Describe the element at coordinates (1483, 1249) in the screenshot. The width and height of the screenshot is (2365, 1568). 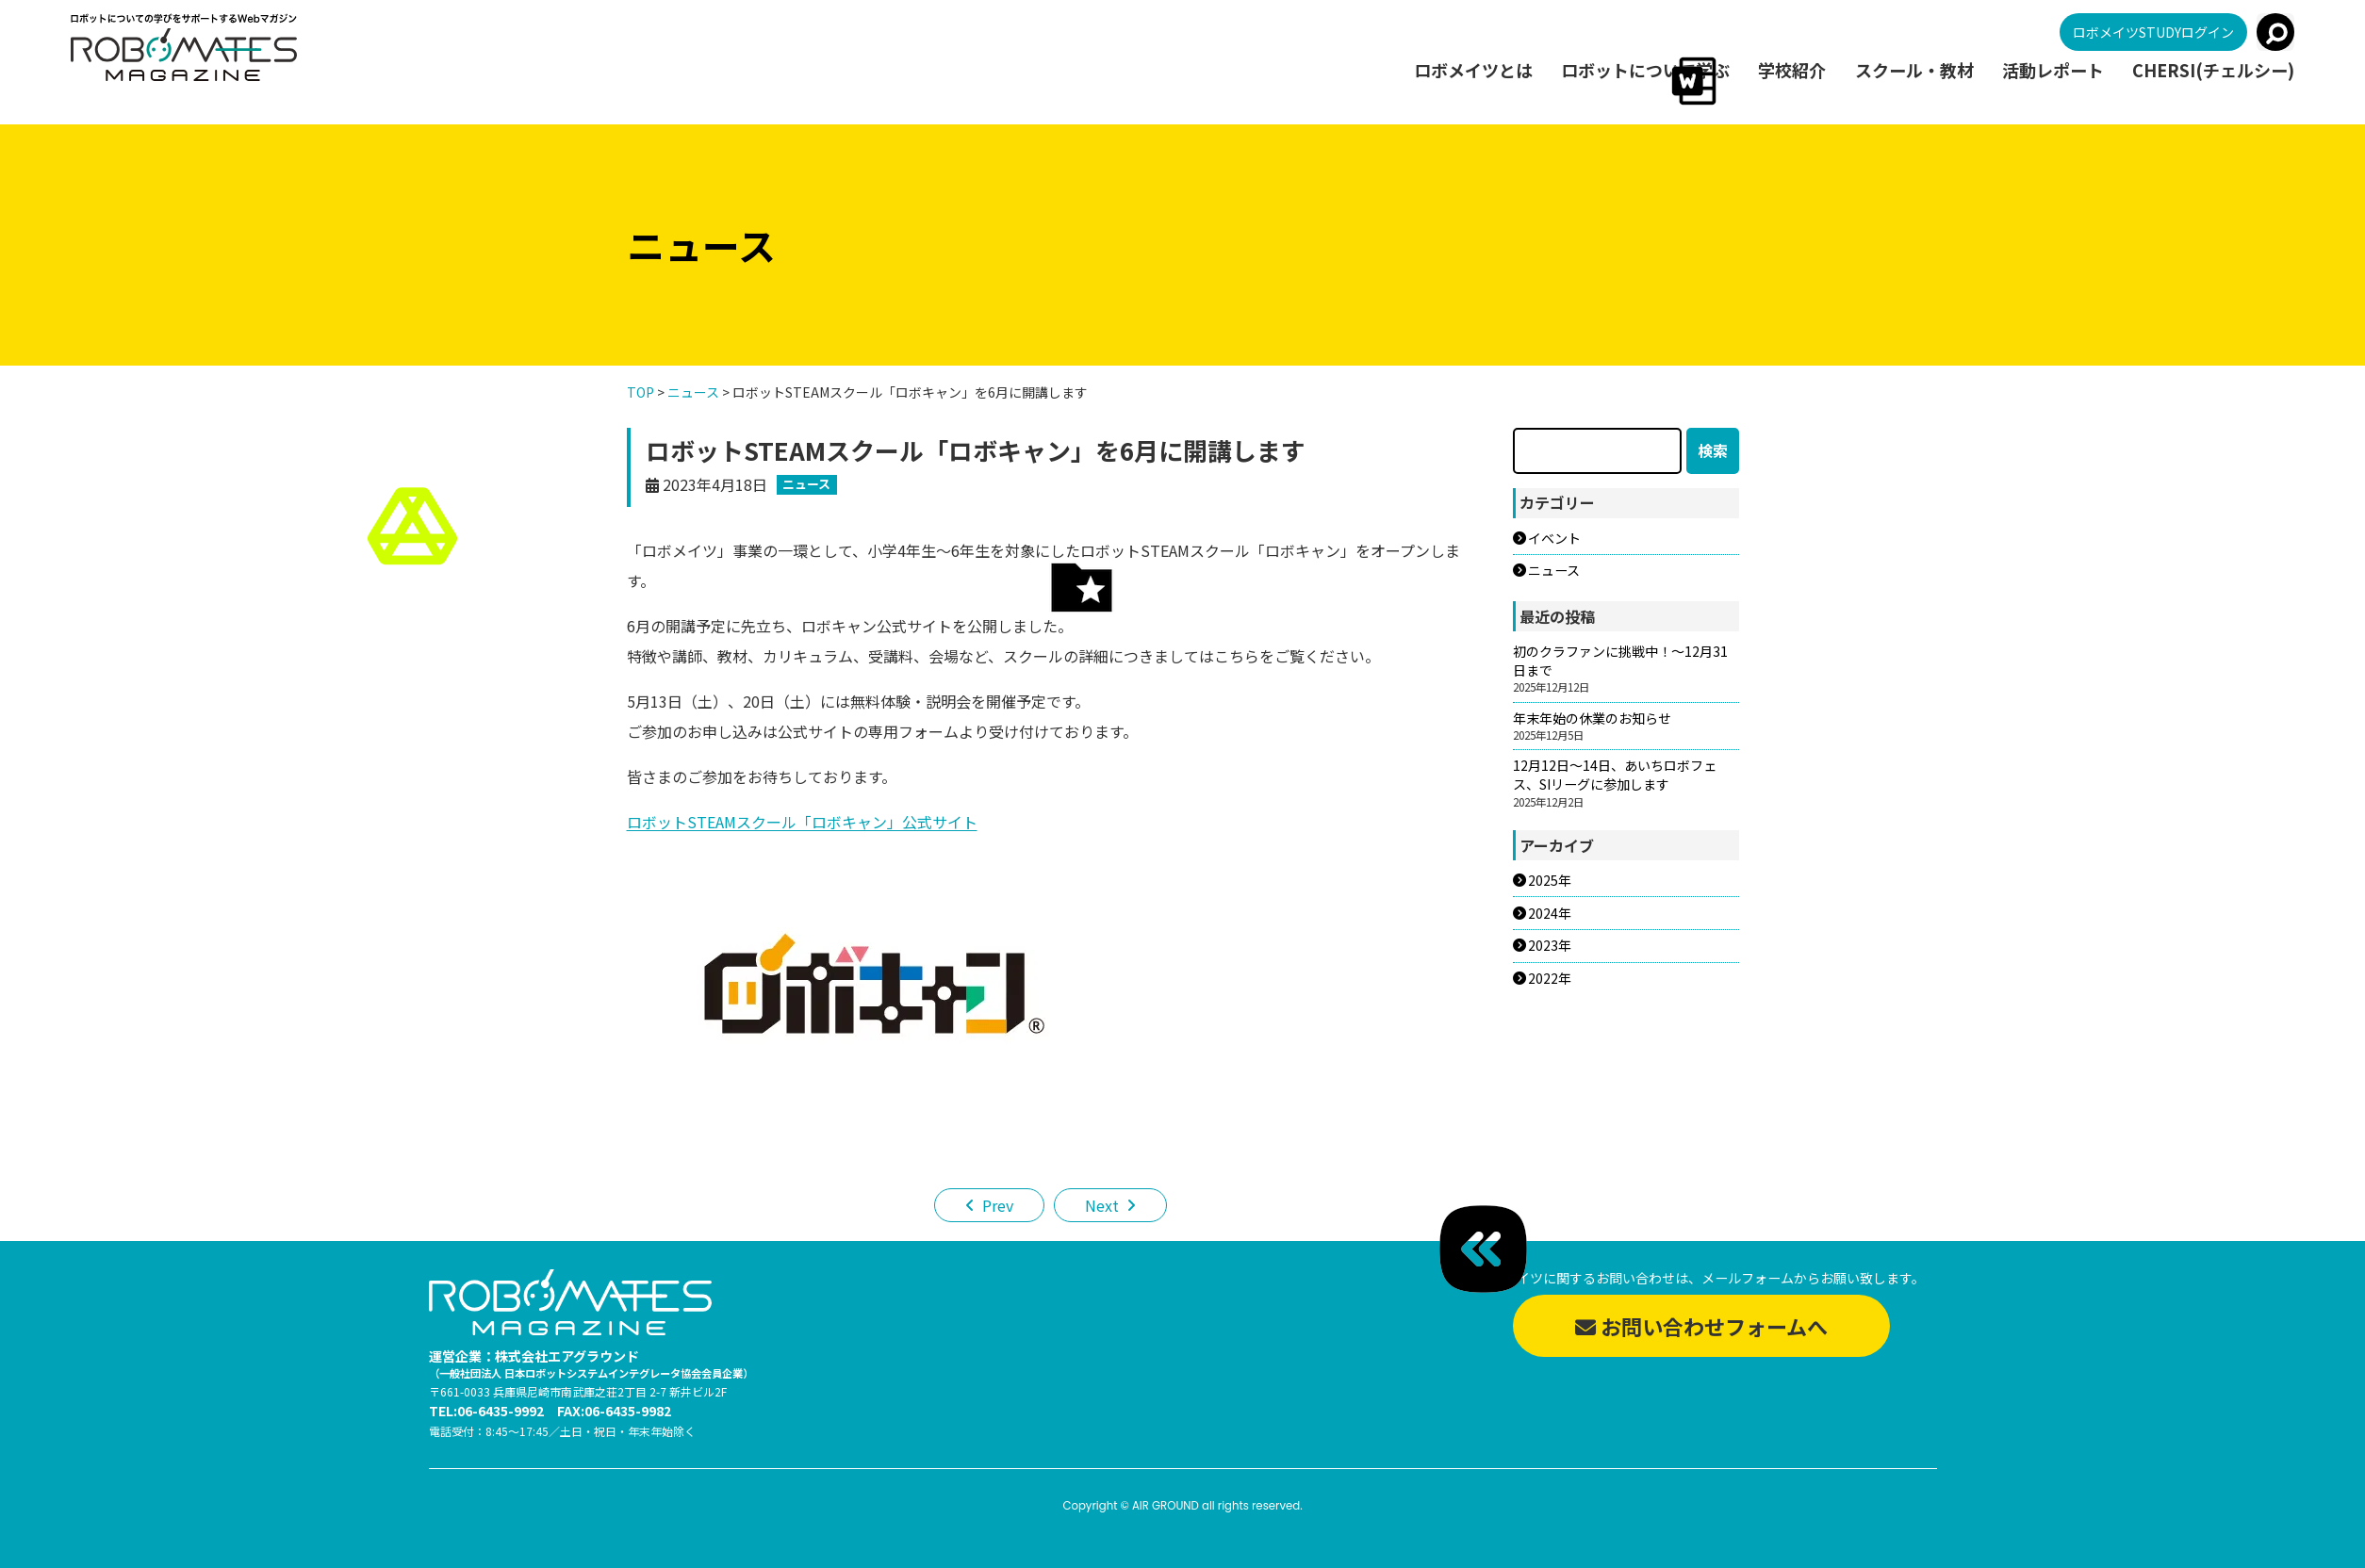
I see `go back to the previous screen` at that location.